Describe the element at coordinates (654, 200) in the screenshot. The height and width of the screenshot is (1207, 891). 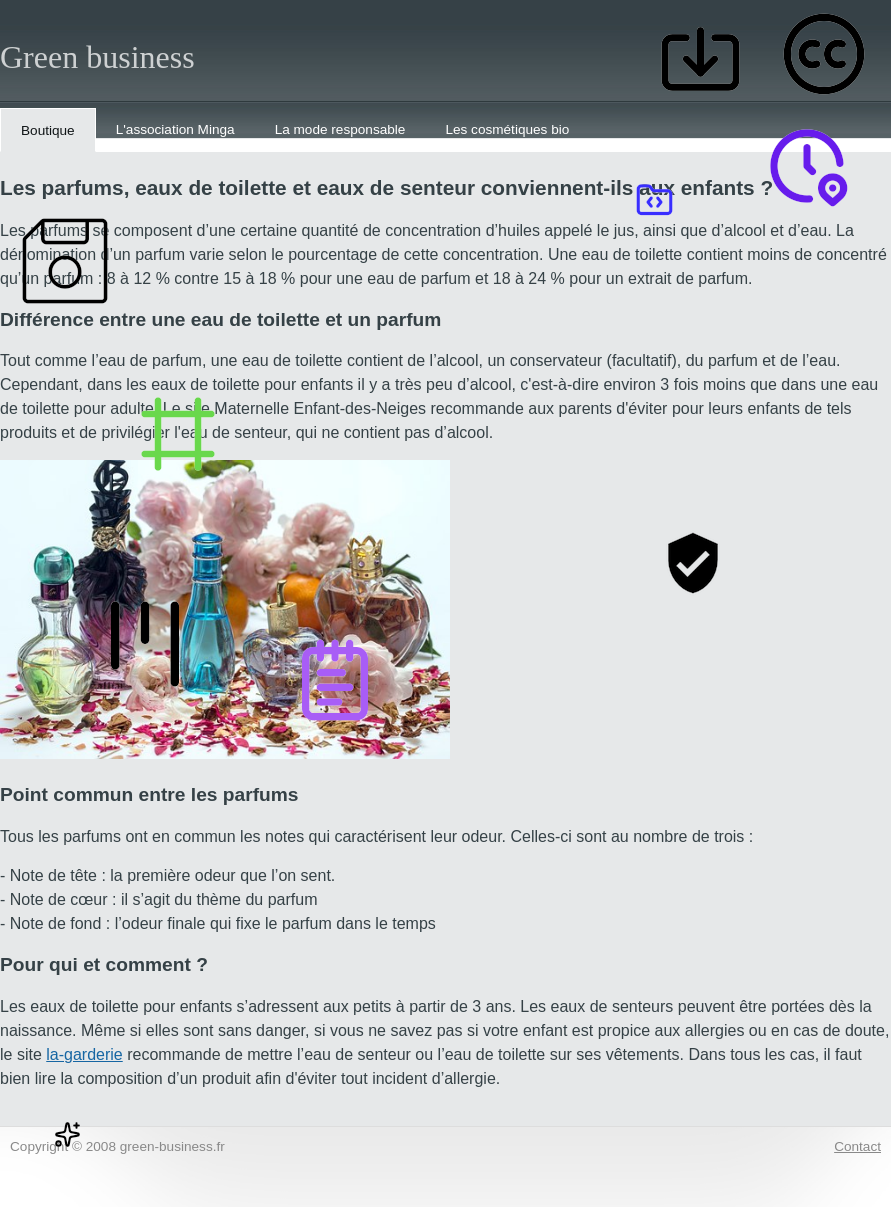
I see `open code files directory` at that location.